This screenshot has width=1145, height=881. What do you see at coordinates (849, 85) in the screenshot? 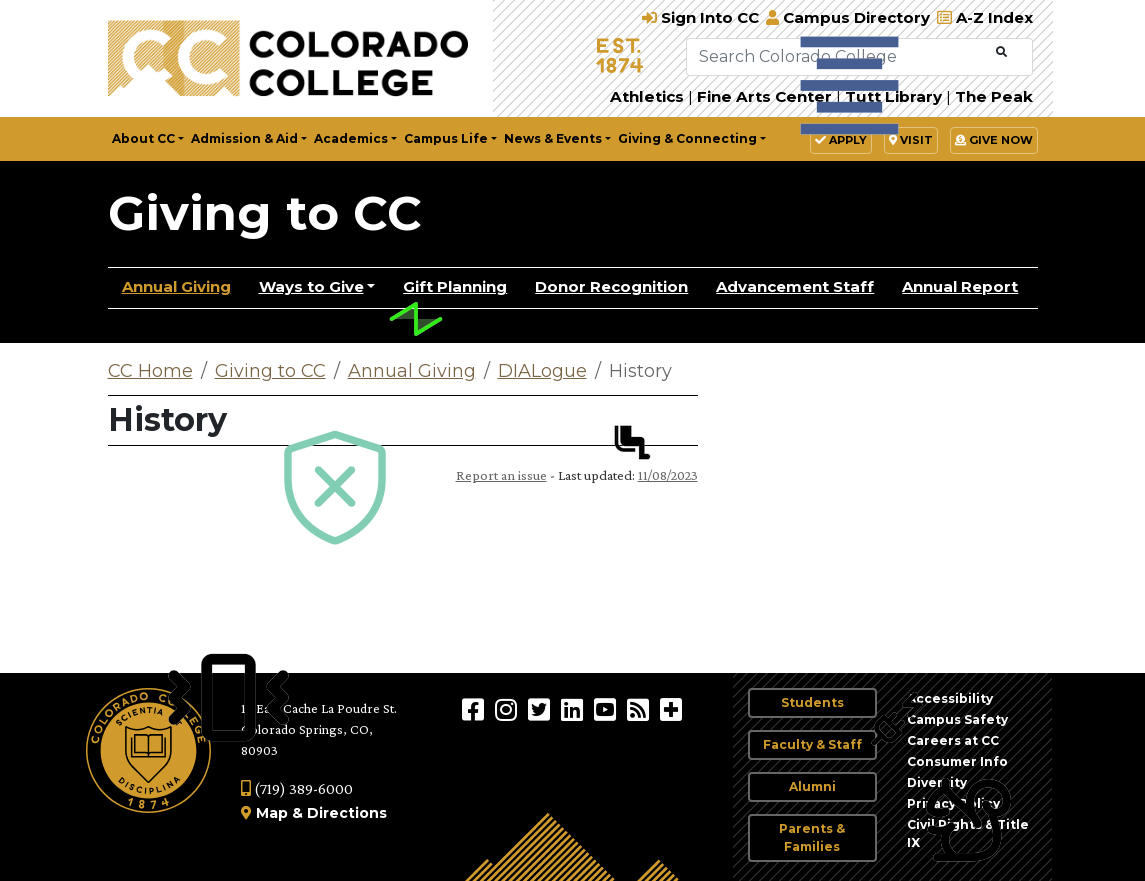
I see `center align text` at bounding box center [849, 85].